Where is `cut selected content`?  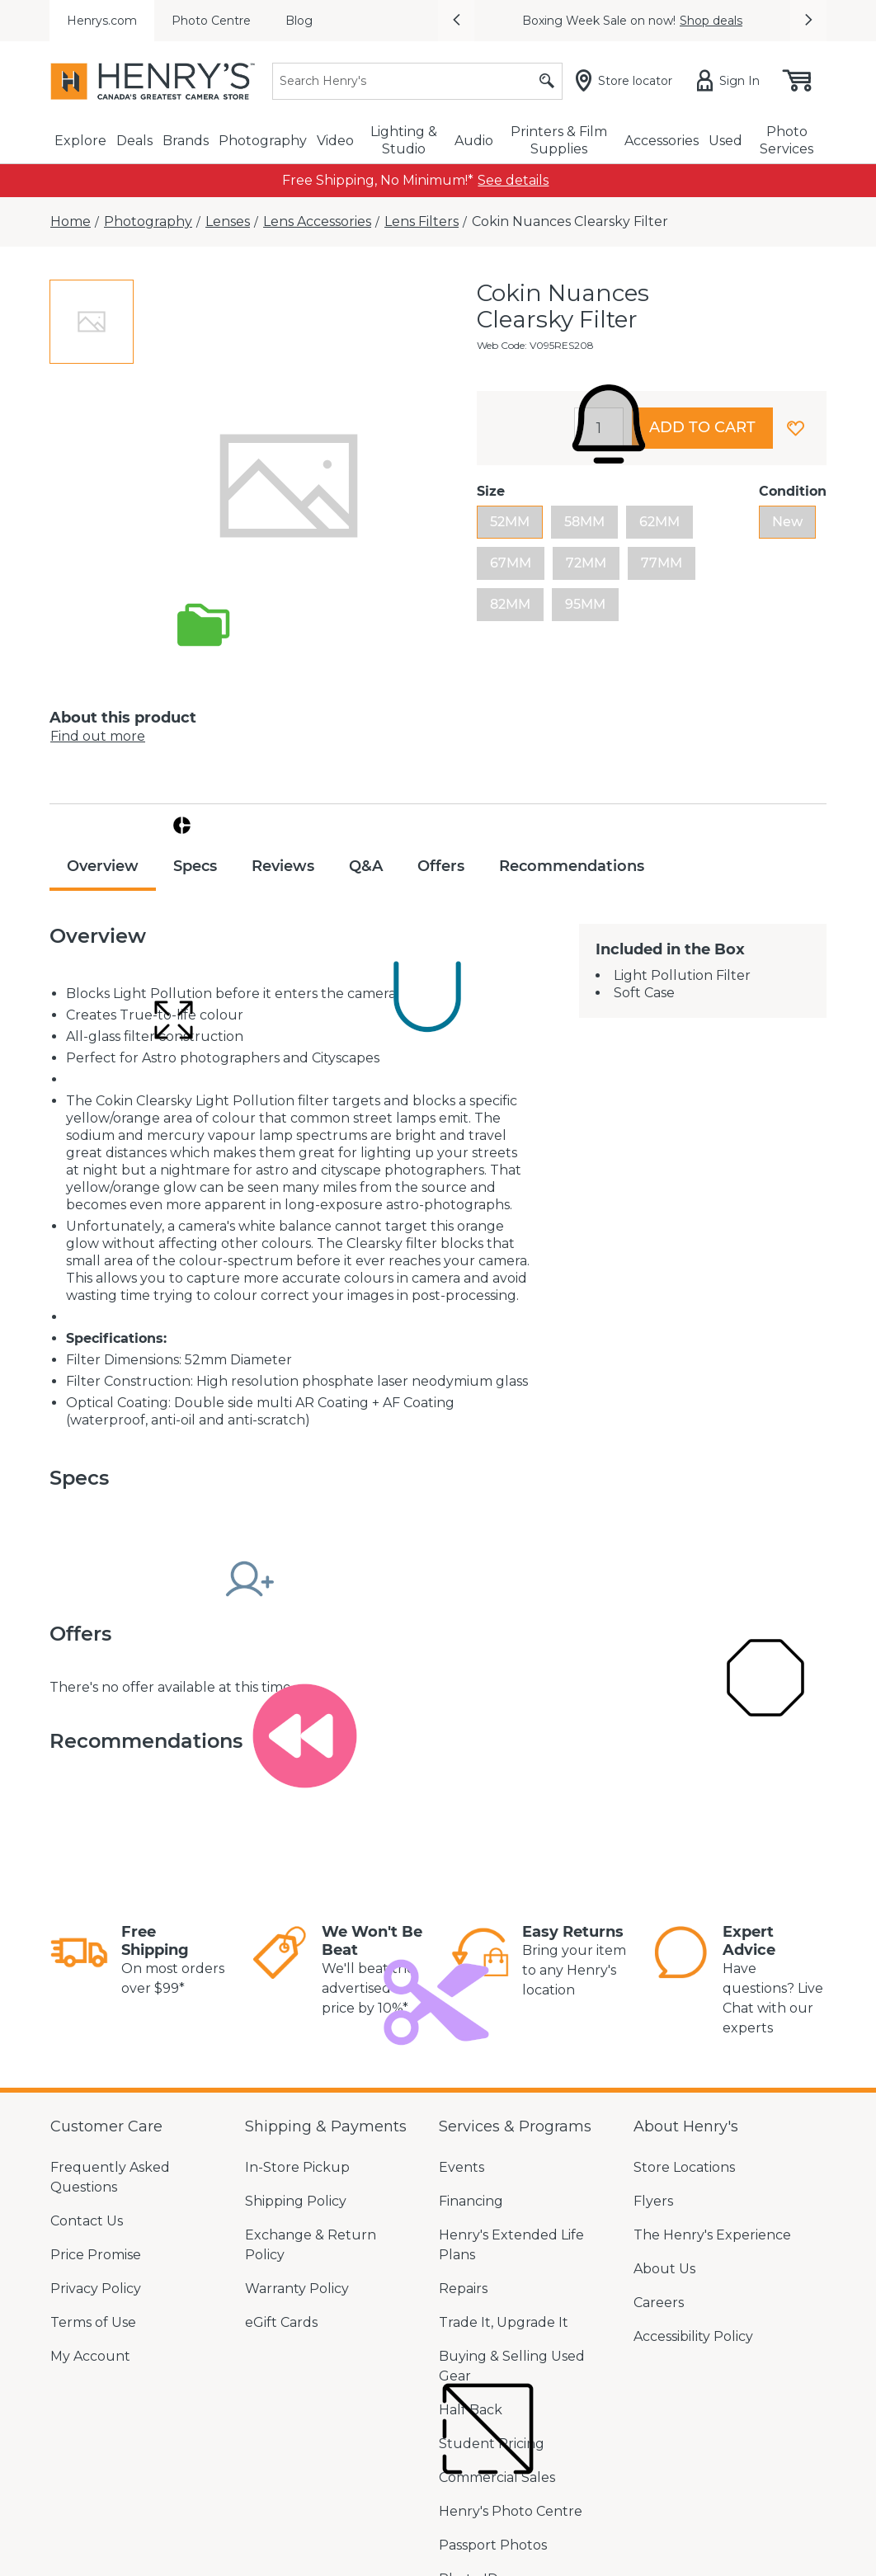 cut selected content is located at coordinates (434, 2002).